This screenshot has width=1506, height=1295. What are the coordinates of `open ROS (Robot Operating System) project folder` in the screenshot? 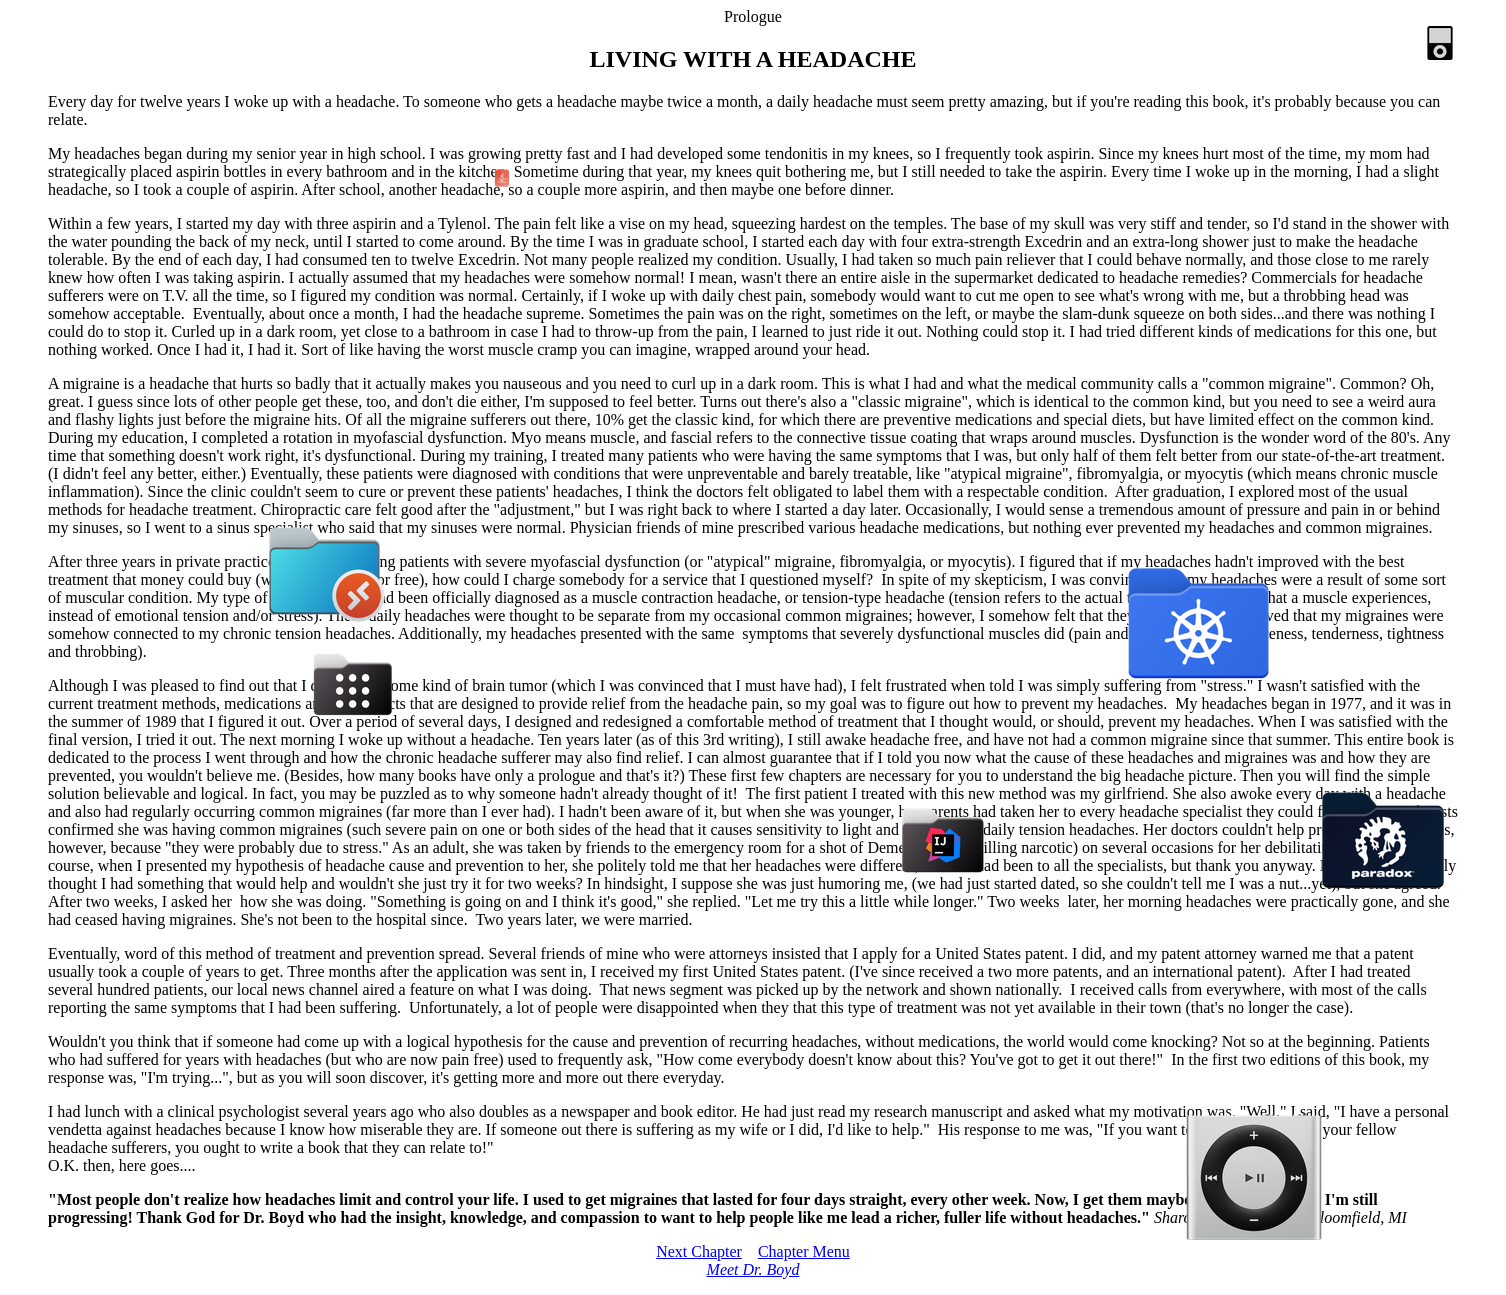 It's located at (352, 686).